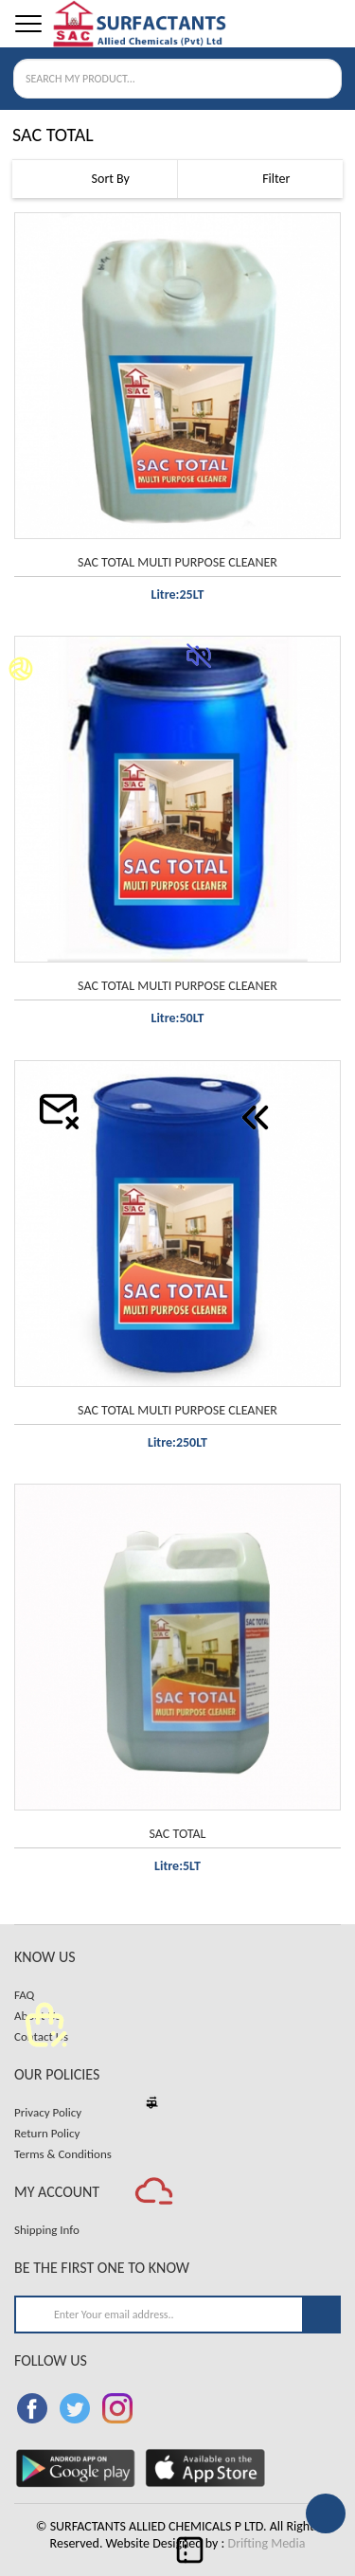 Image resolution: width=355 pixels, height=2576 pixels. What do you see at coordinates (58, 1108) in the screenshot?
I see `delete an email message` at bounding box center [58, 1108].